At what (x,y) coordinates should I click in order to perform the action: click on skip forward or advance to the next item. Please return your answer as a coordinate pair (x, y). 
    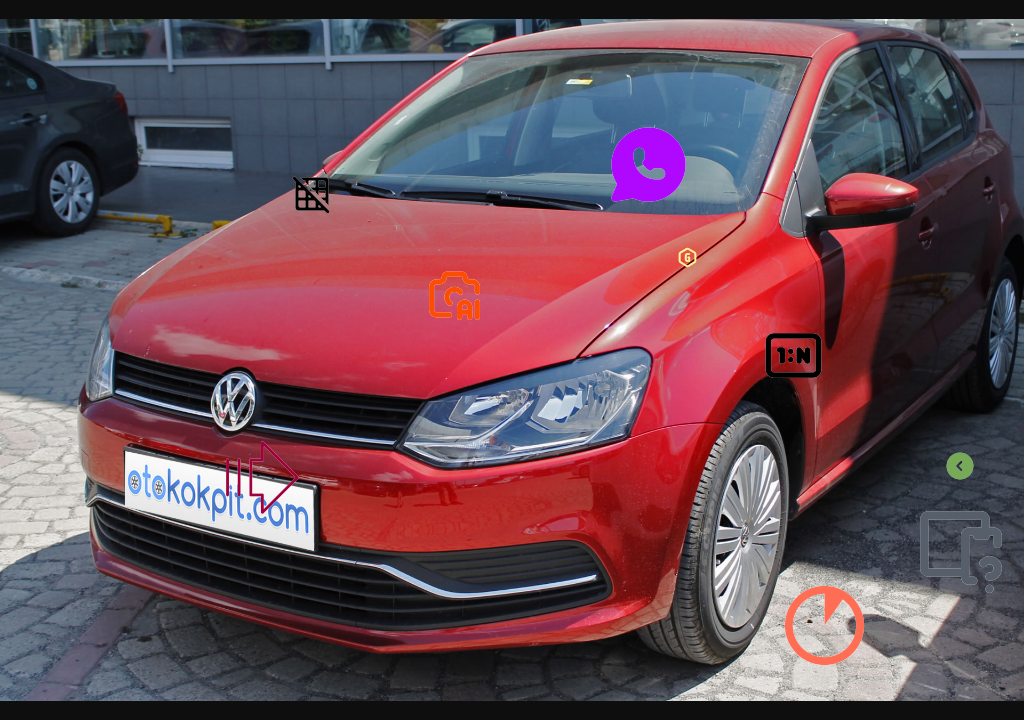
    Looking at the image, I should click on (259, 477).